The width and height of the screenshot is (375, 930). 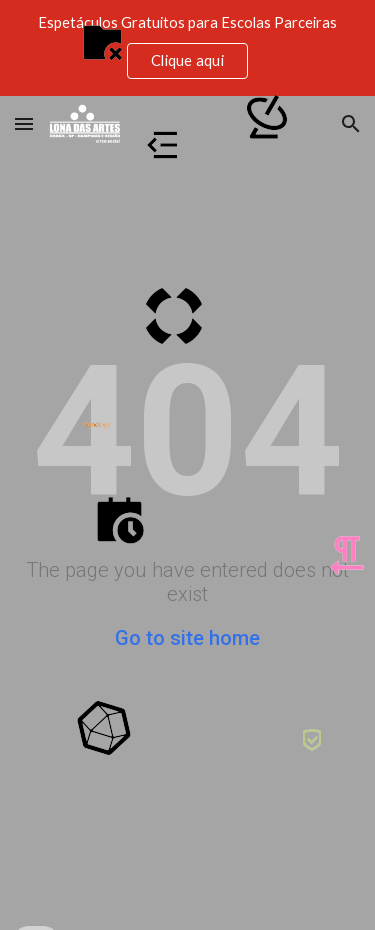 What do you see at coordinates (312, 740) in the screenshot?
I see `indicates verified security or protection status` at bounding box center [312, 740].